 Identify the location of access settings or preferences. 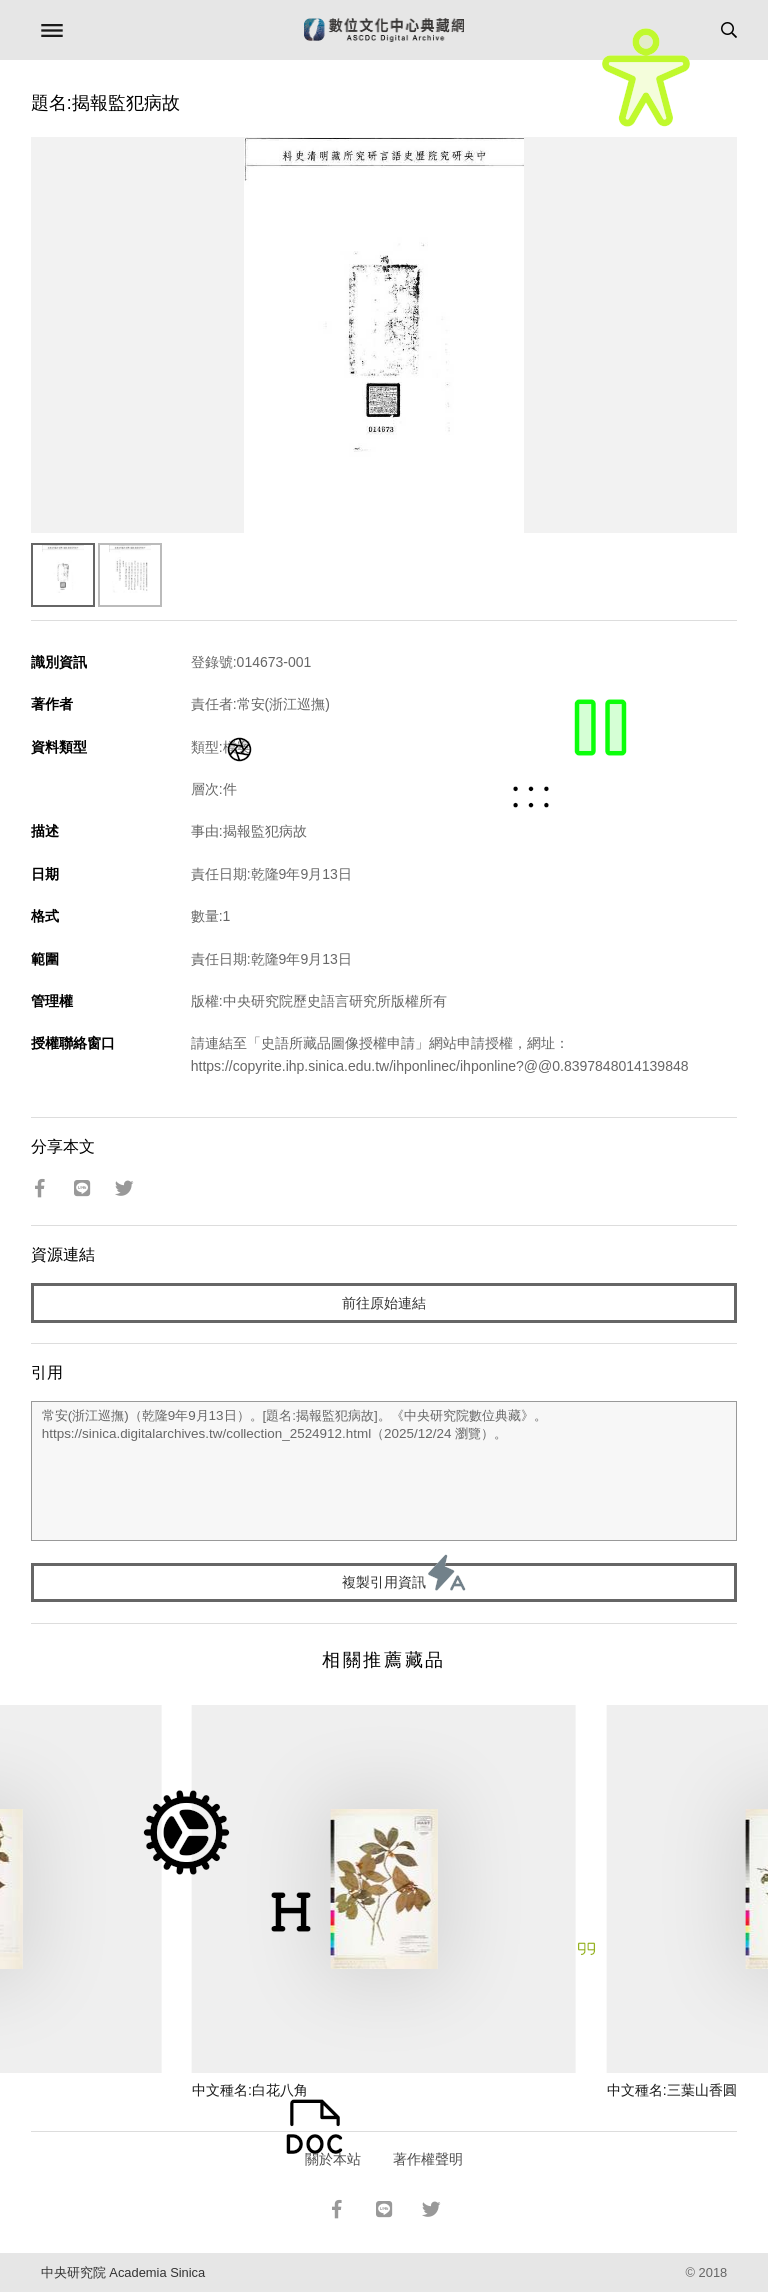
(186, 1832).